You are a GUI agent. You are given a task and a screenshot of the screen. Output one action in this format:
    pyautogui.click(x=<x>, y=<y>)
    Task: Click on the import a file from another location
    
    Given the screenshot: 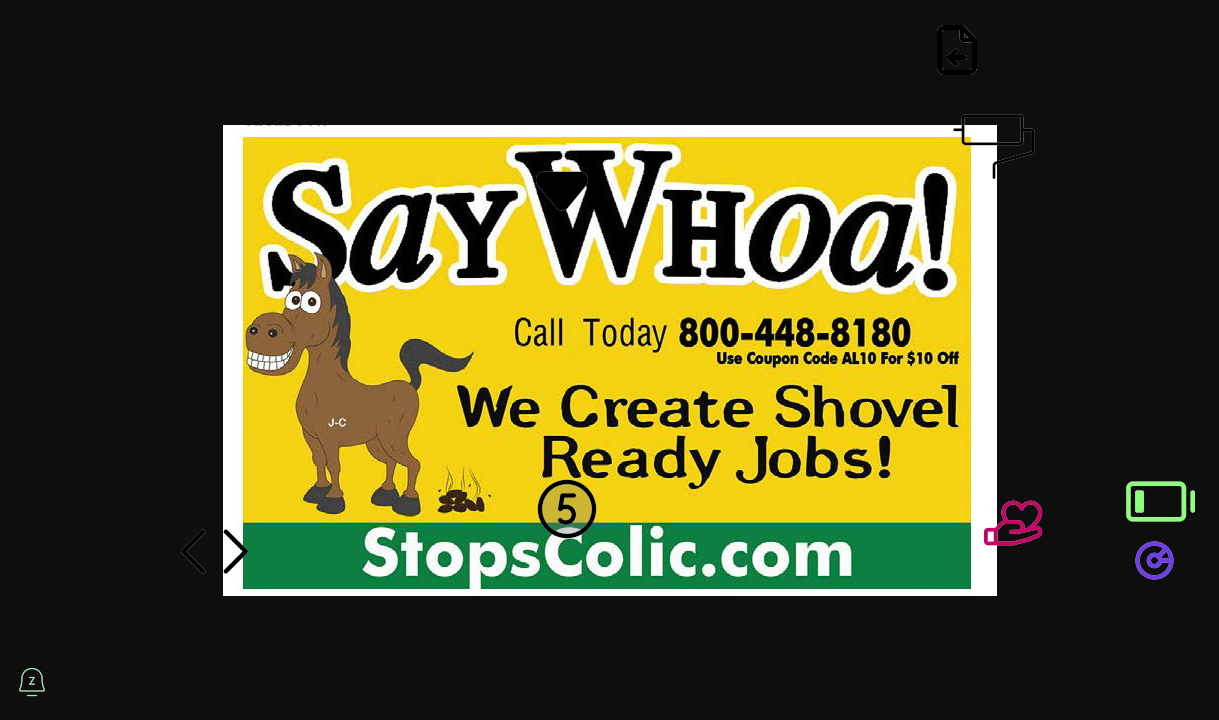 What is the action you would take?
    pyautogui.click(x=957, y=50)
    